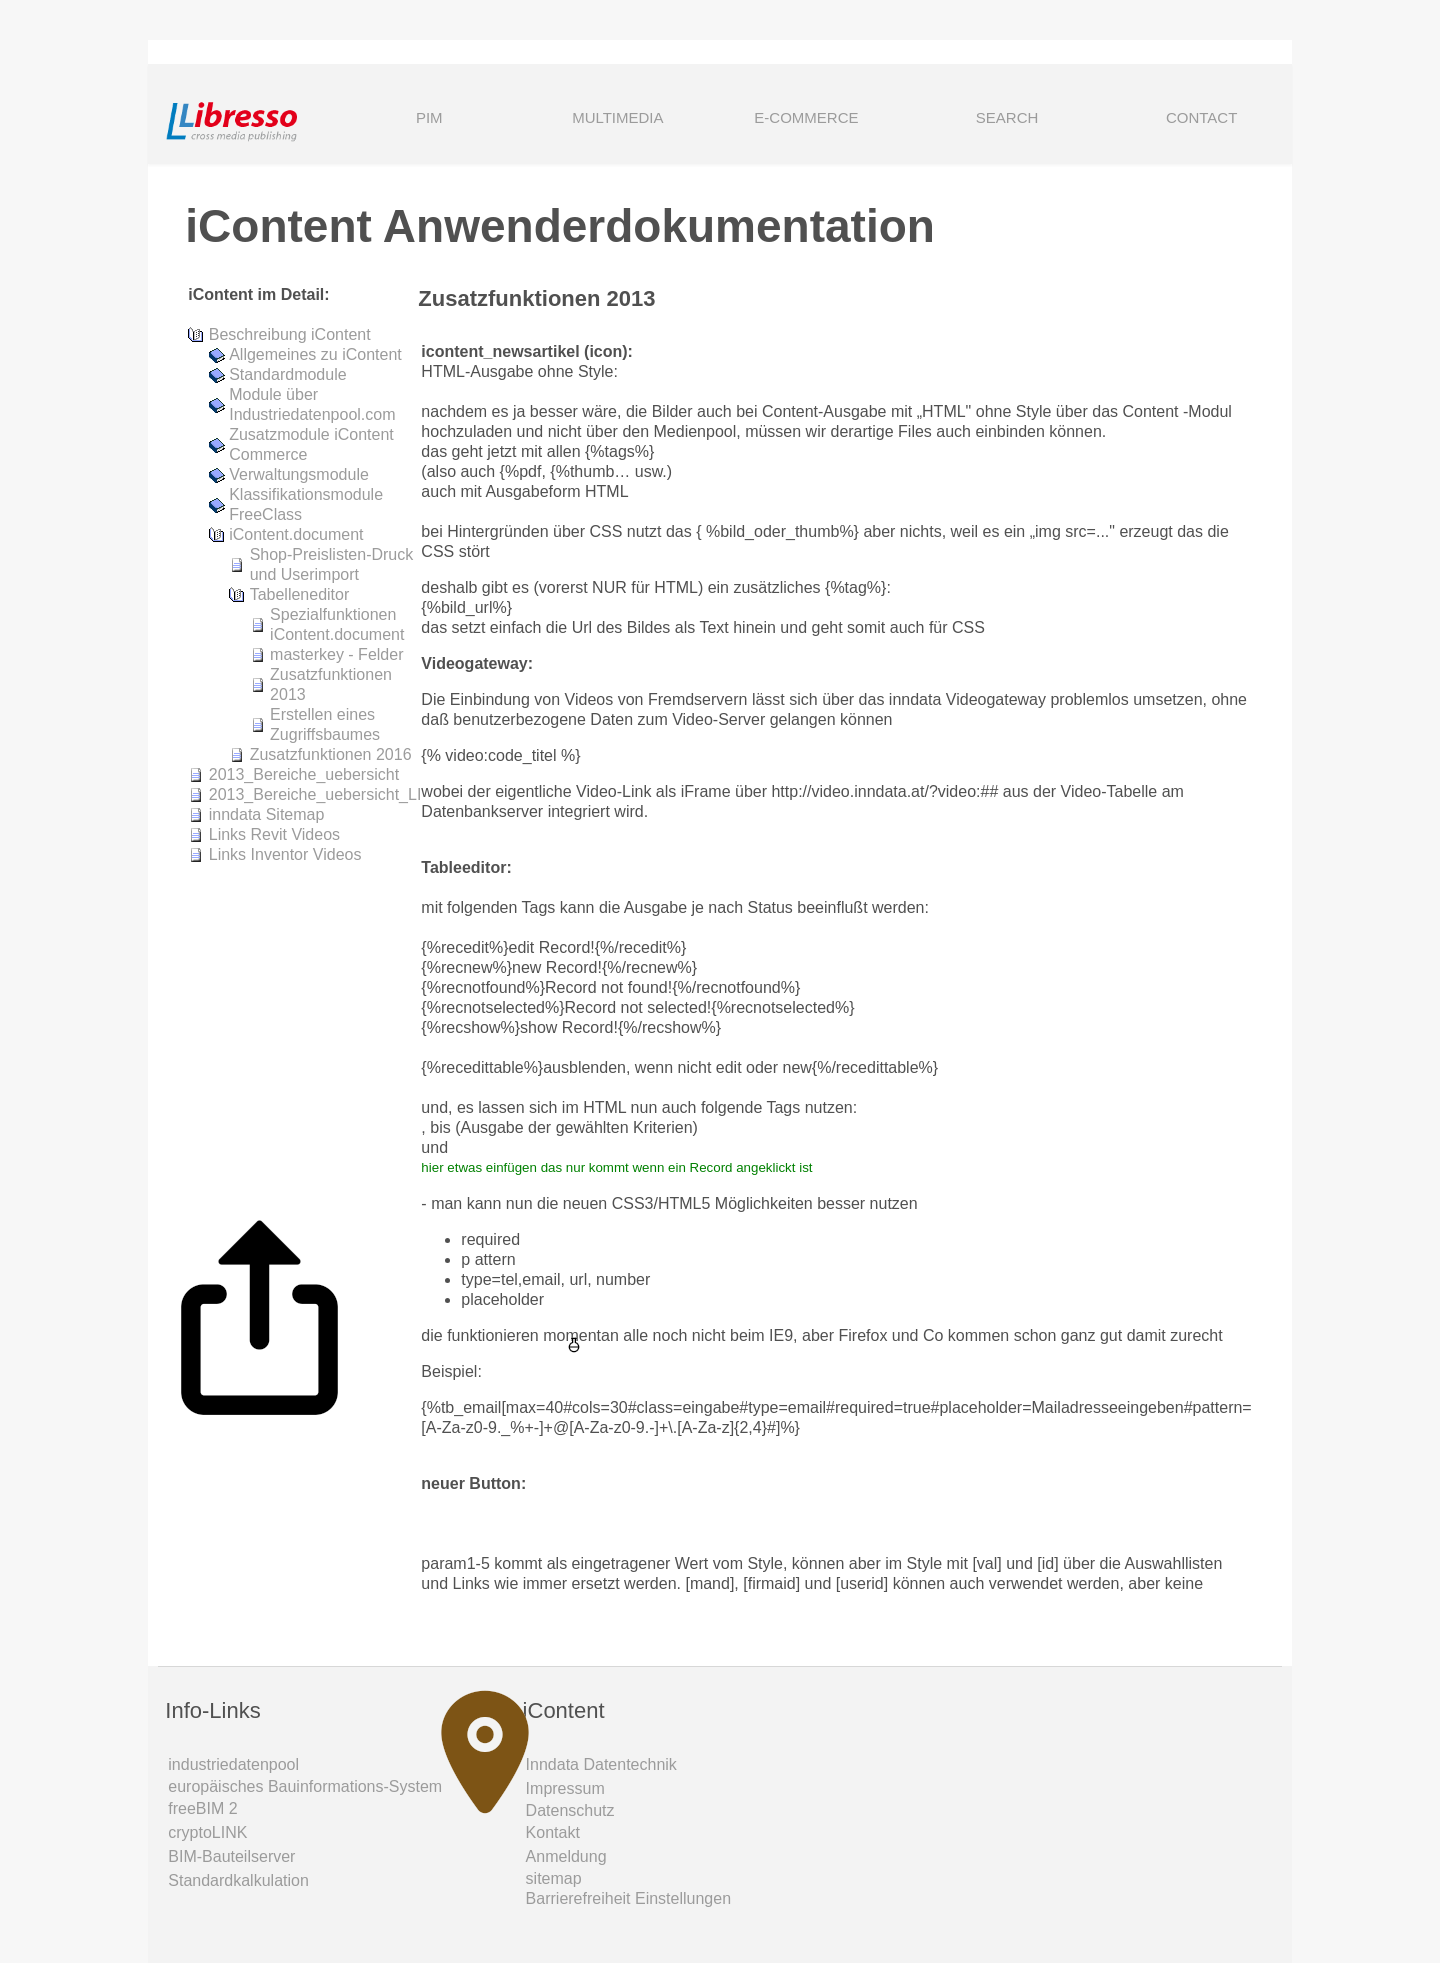 Image resolution: width=1440 pixels, height=1963 pixels. Describe the element at coordinates (259, 1323) in the screenshot. I see `share this content` at that location.